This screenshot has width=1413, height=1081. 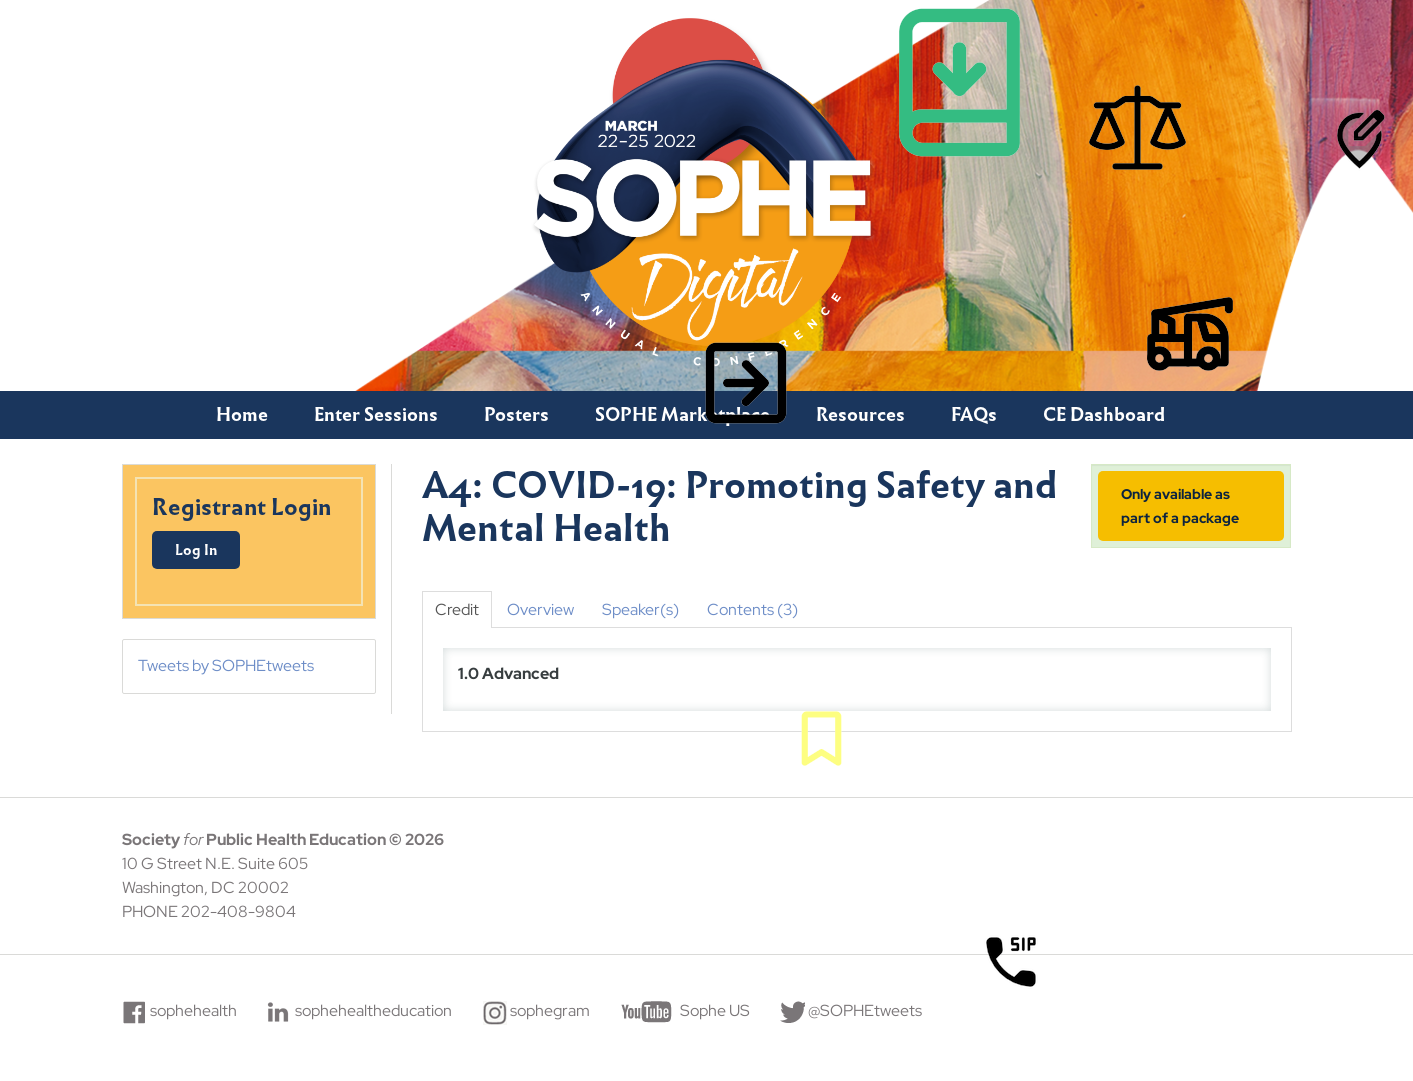 I want to click on request a tow truck service, so click(x=1188, y=338).